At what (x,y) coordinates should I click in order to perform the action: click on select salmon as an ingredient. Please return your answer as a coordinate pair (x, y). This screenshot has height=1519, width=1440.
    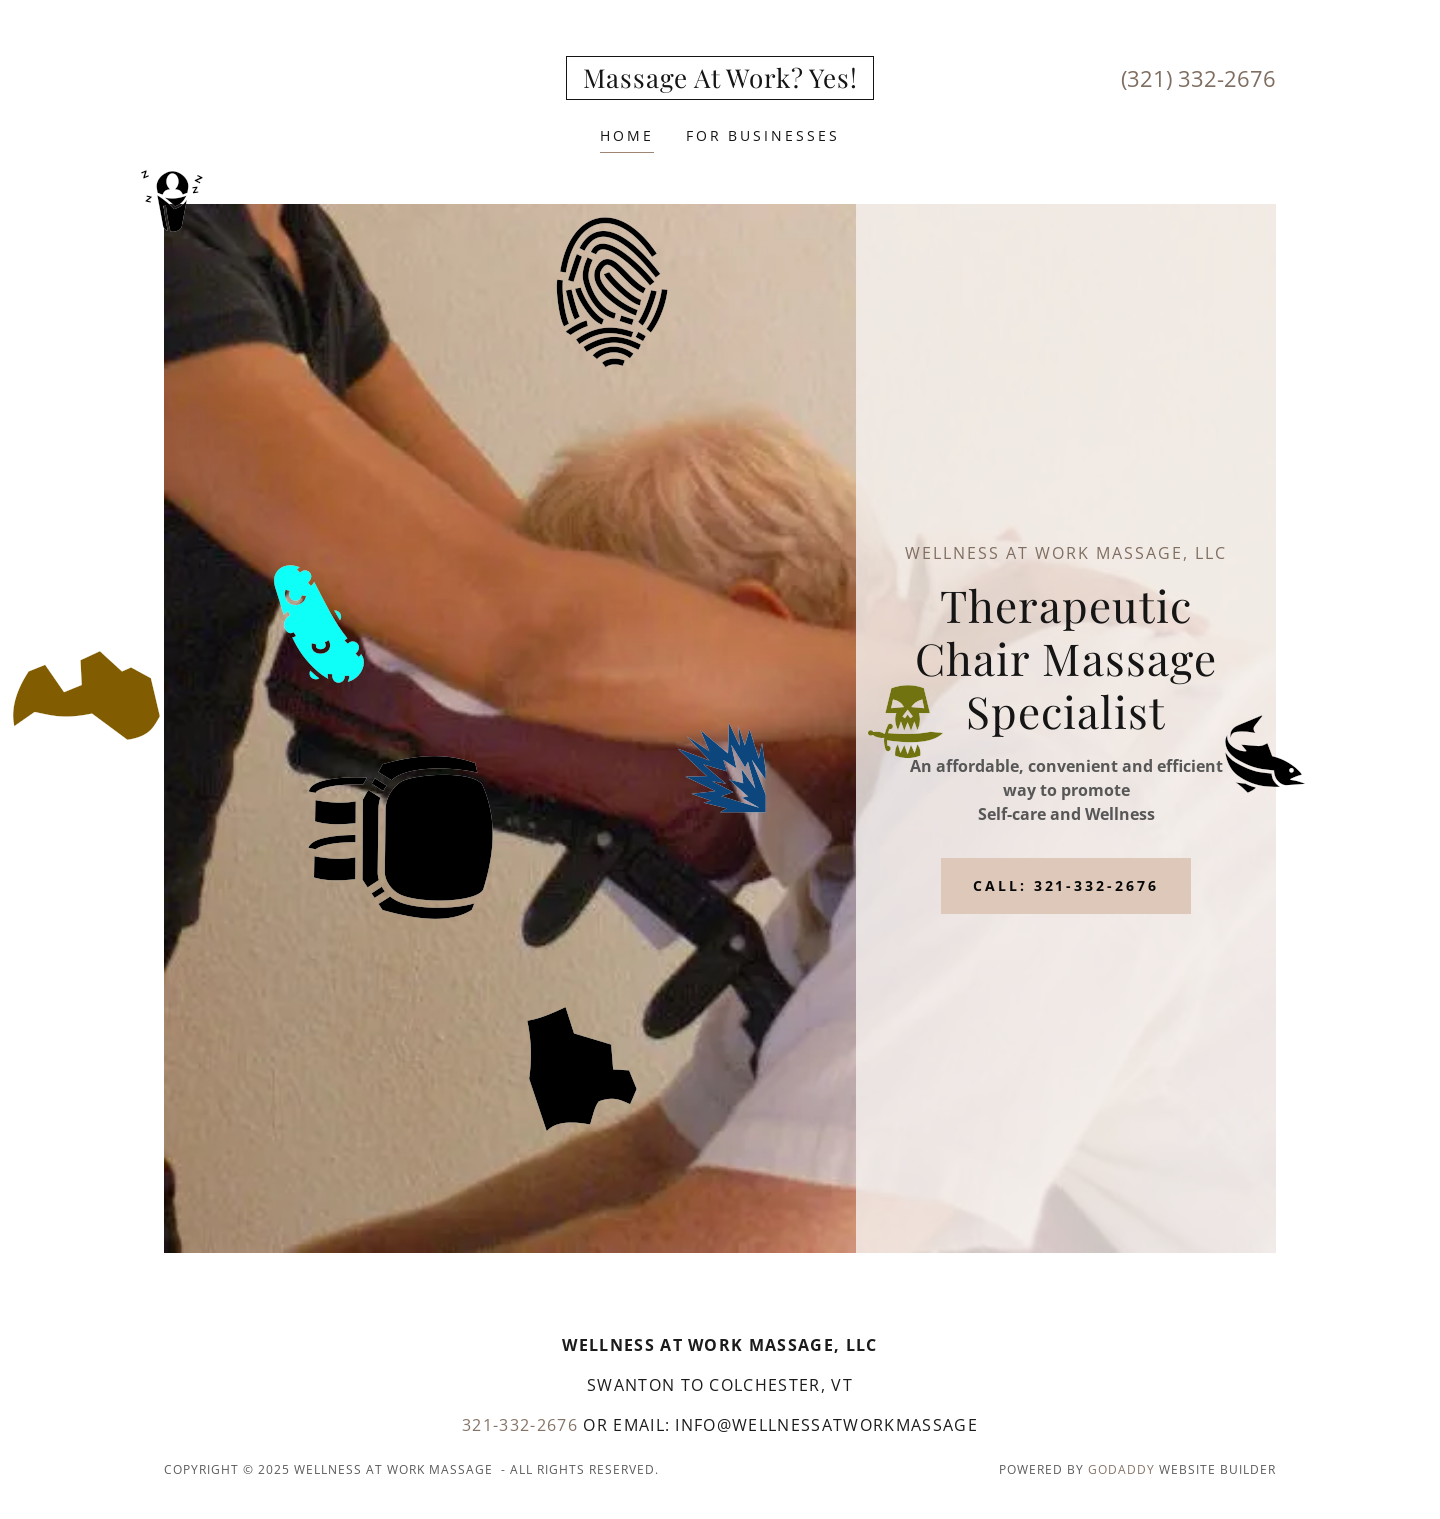
    Looking at the image, I should click on (1265, 754).